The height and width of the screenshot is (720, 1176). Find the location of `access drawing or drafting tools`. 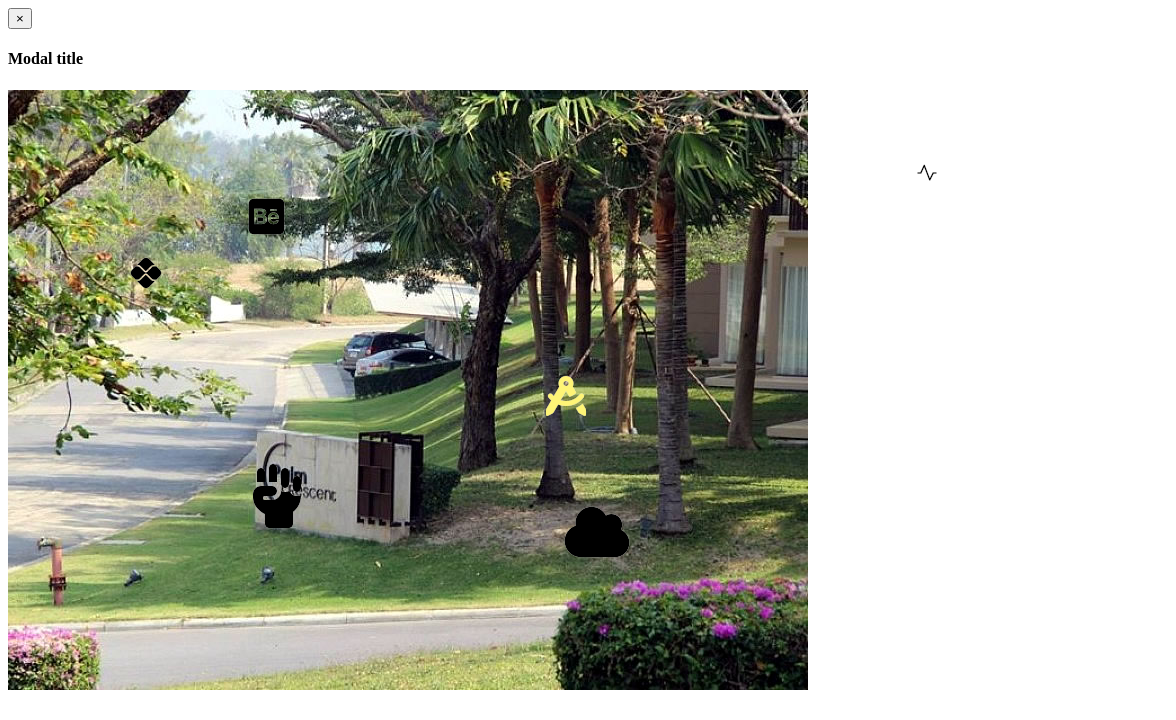

access drawing or drafting tools is located at coordinates (566, 396).